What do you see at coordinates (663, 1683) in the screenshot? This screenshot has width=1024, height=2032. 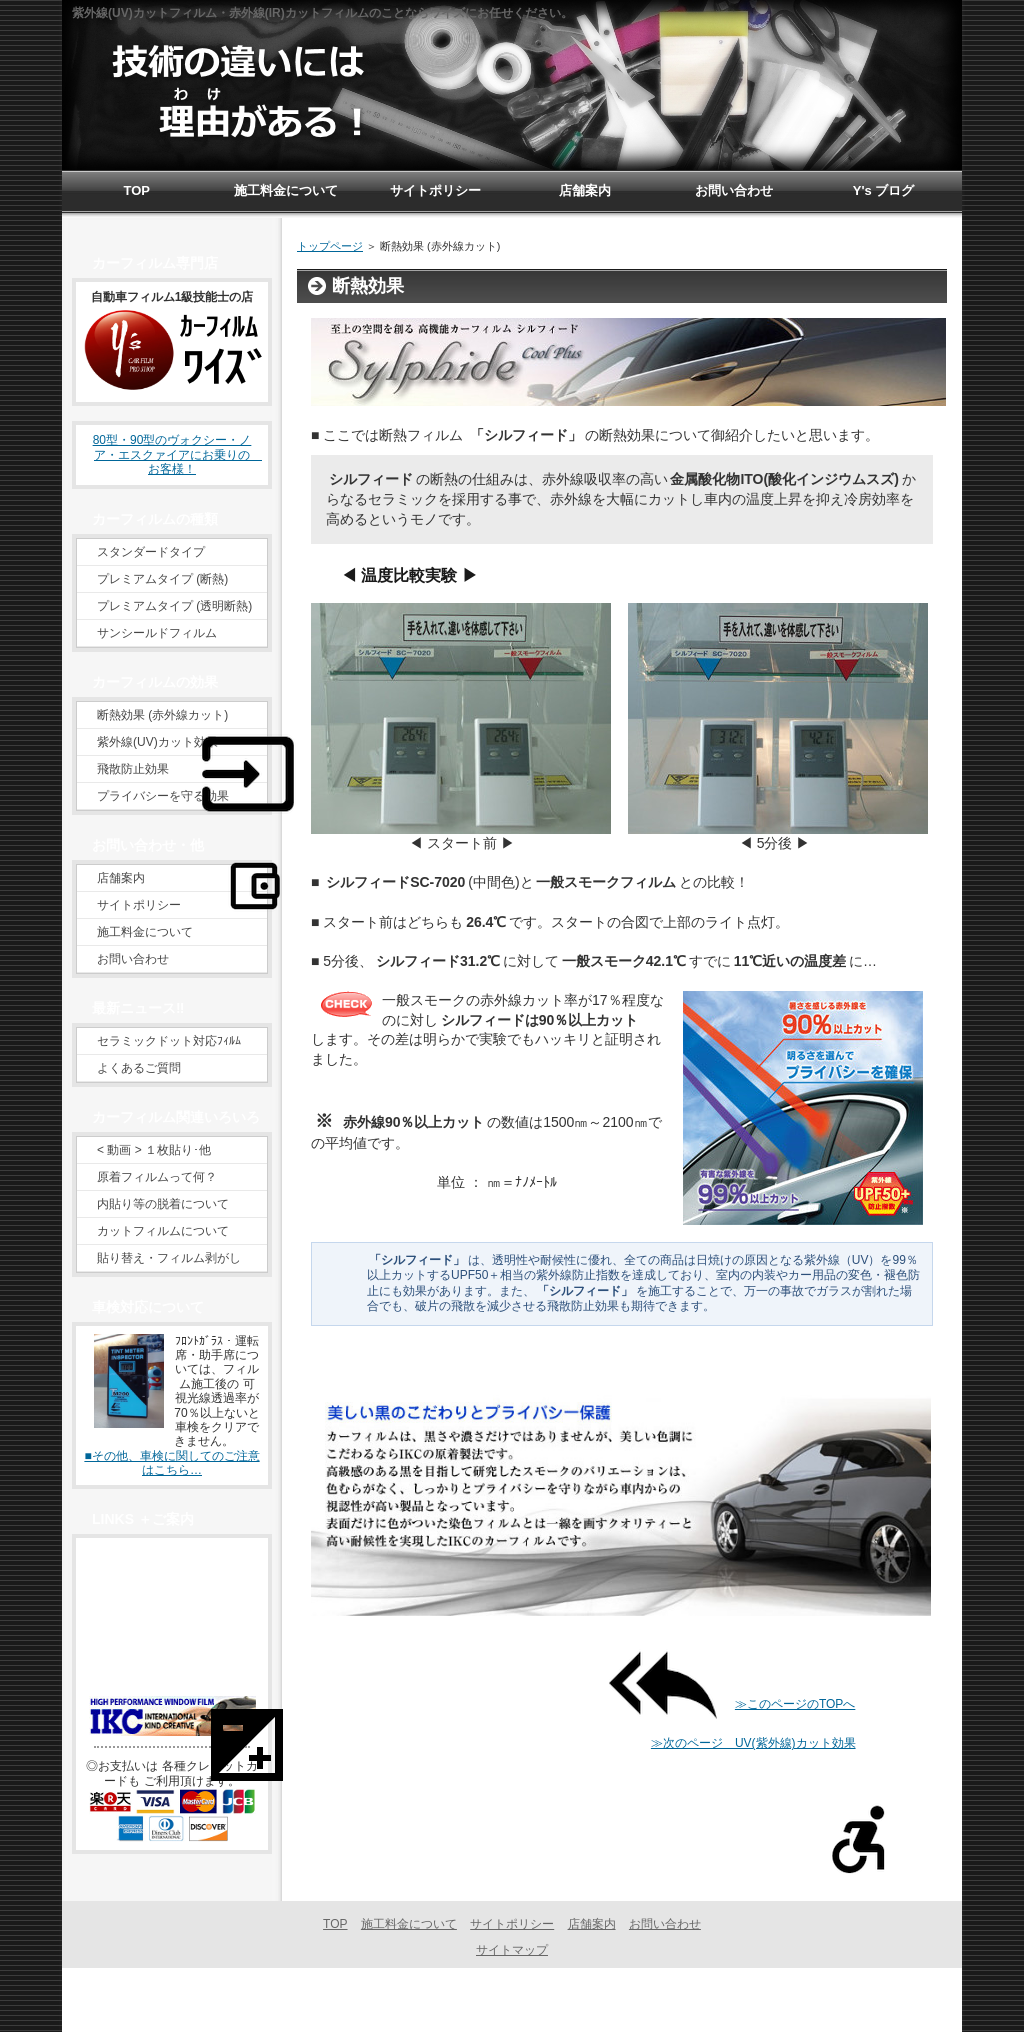 I see `reply to all recipients of a message` at bounding box center [663, 1683].